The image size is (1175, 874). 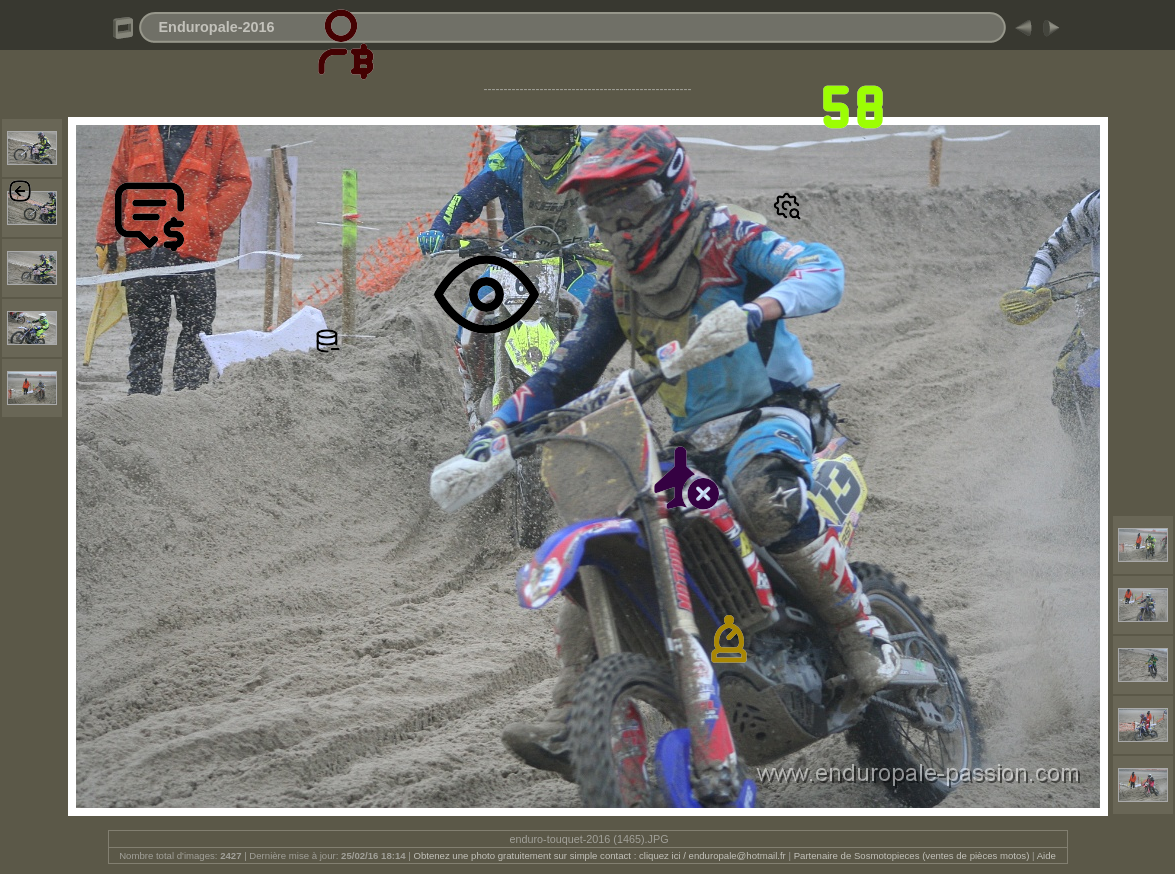 What do you see at coordinates (729, 640) in the screenshot?
I see `play chess or access board games` at bounding box center [729, 640].